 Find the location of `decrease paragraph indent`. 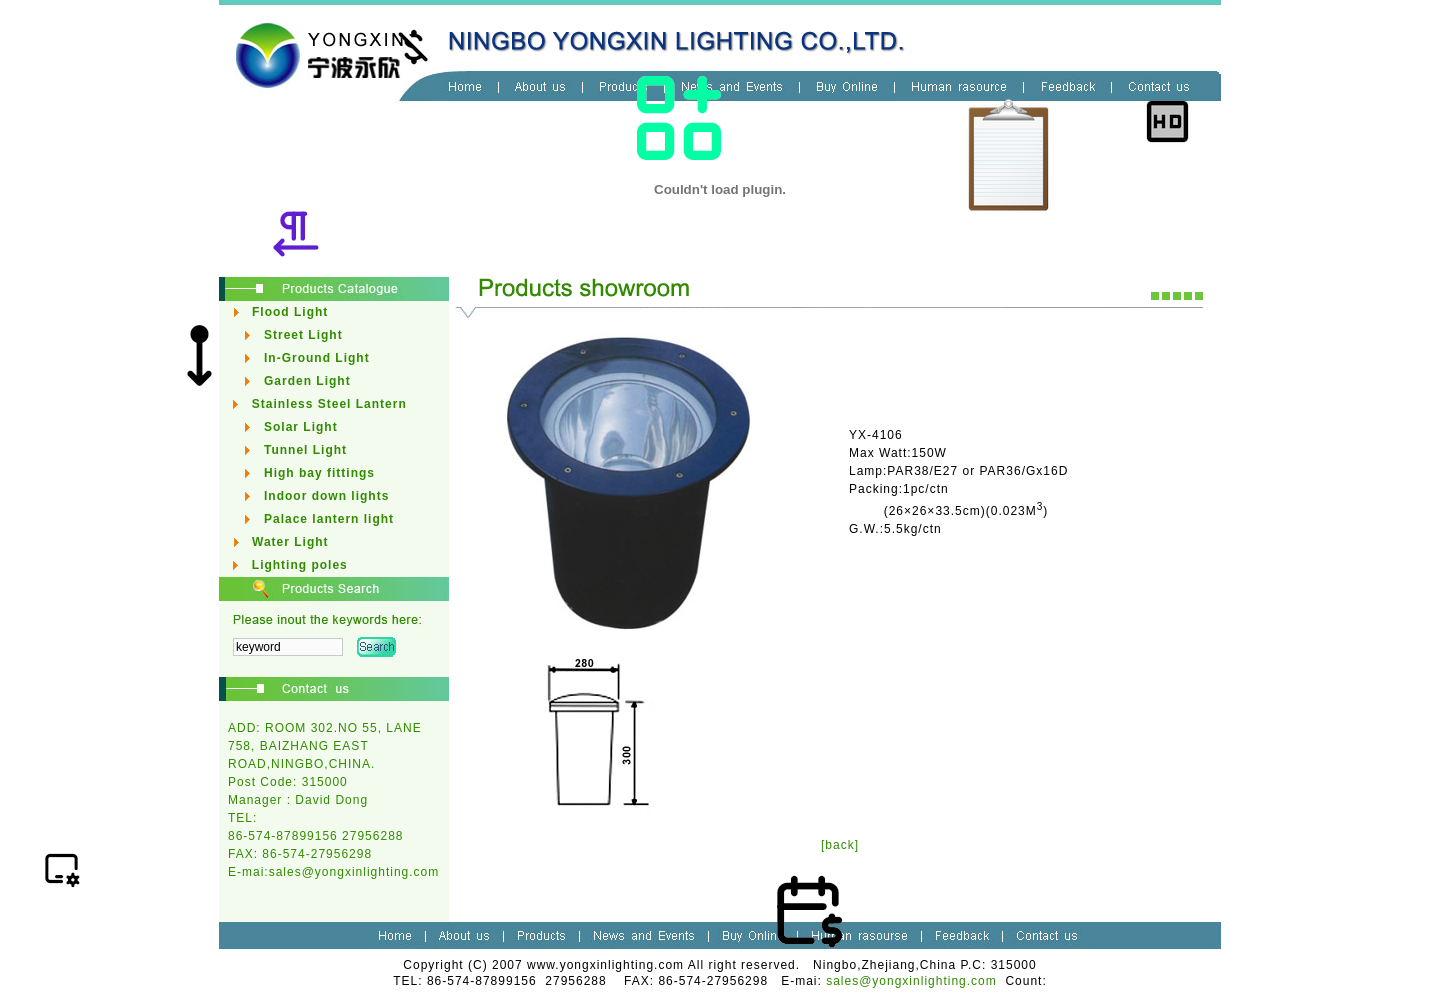

decrease paragraph indent is located at coordinates (296, 234).